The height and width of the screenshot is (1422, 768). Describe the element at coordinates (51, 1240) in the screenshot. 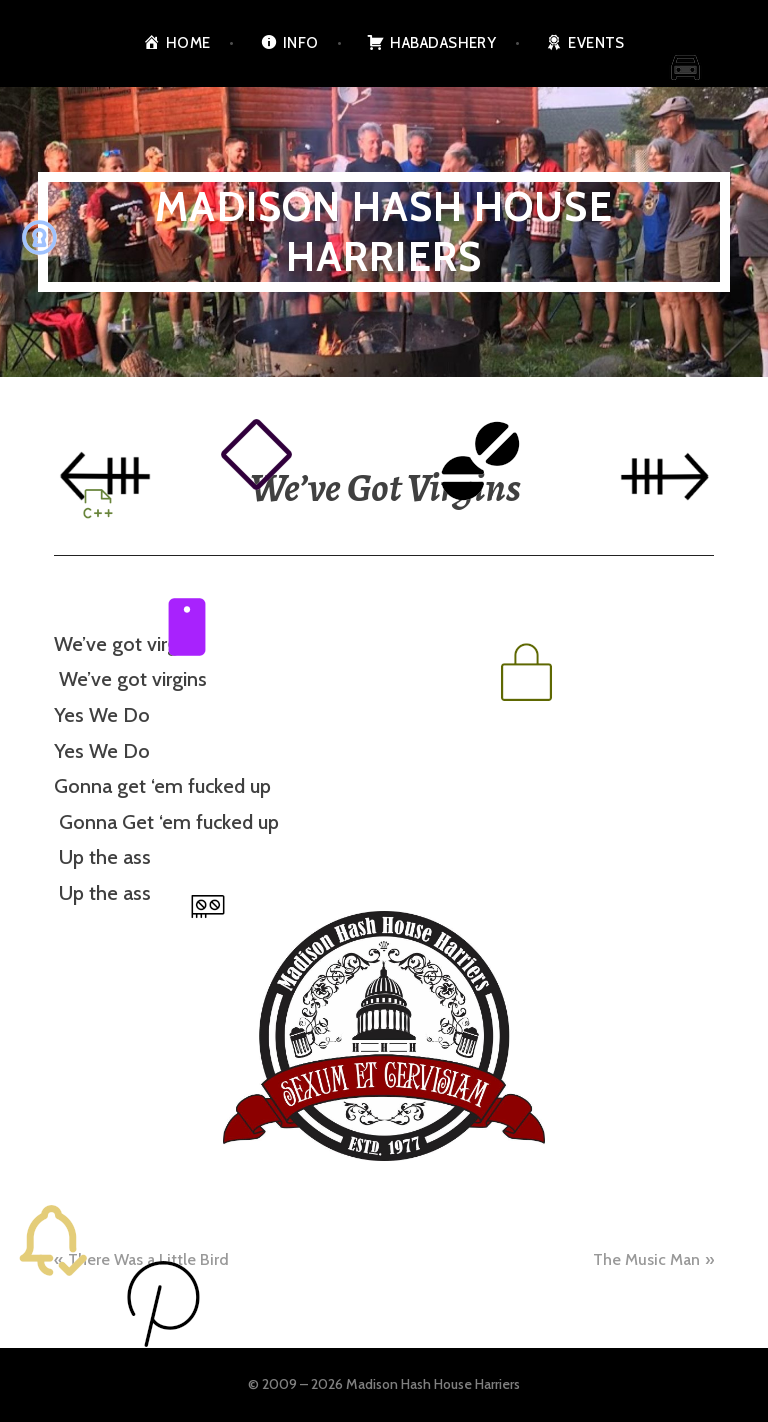

I see `notification successfully enabled` at that location.